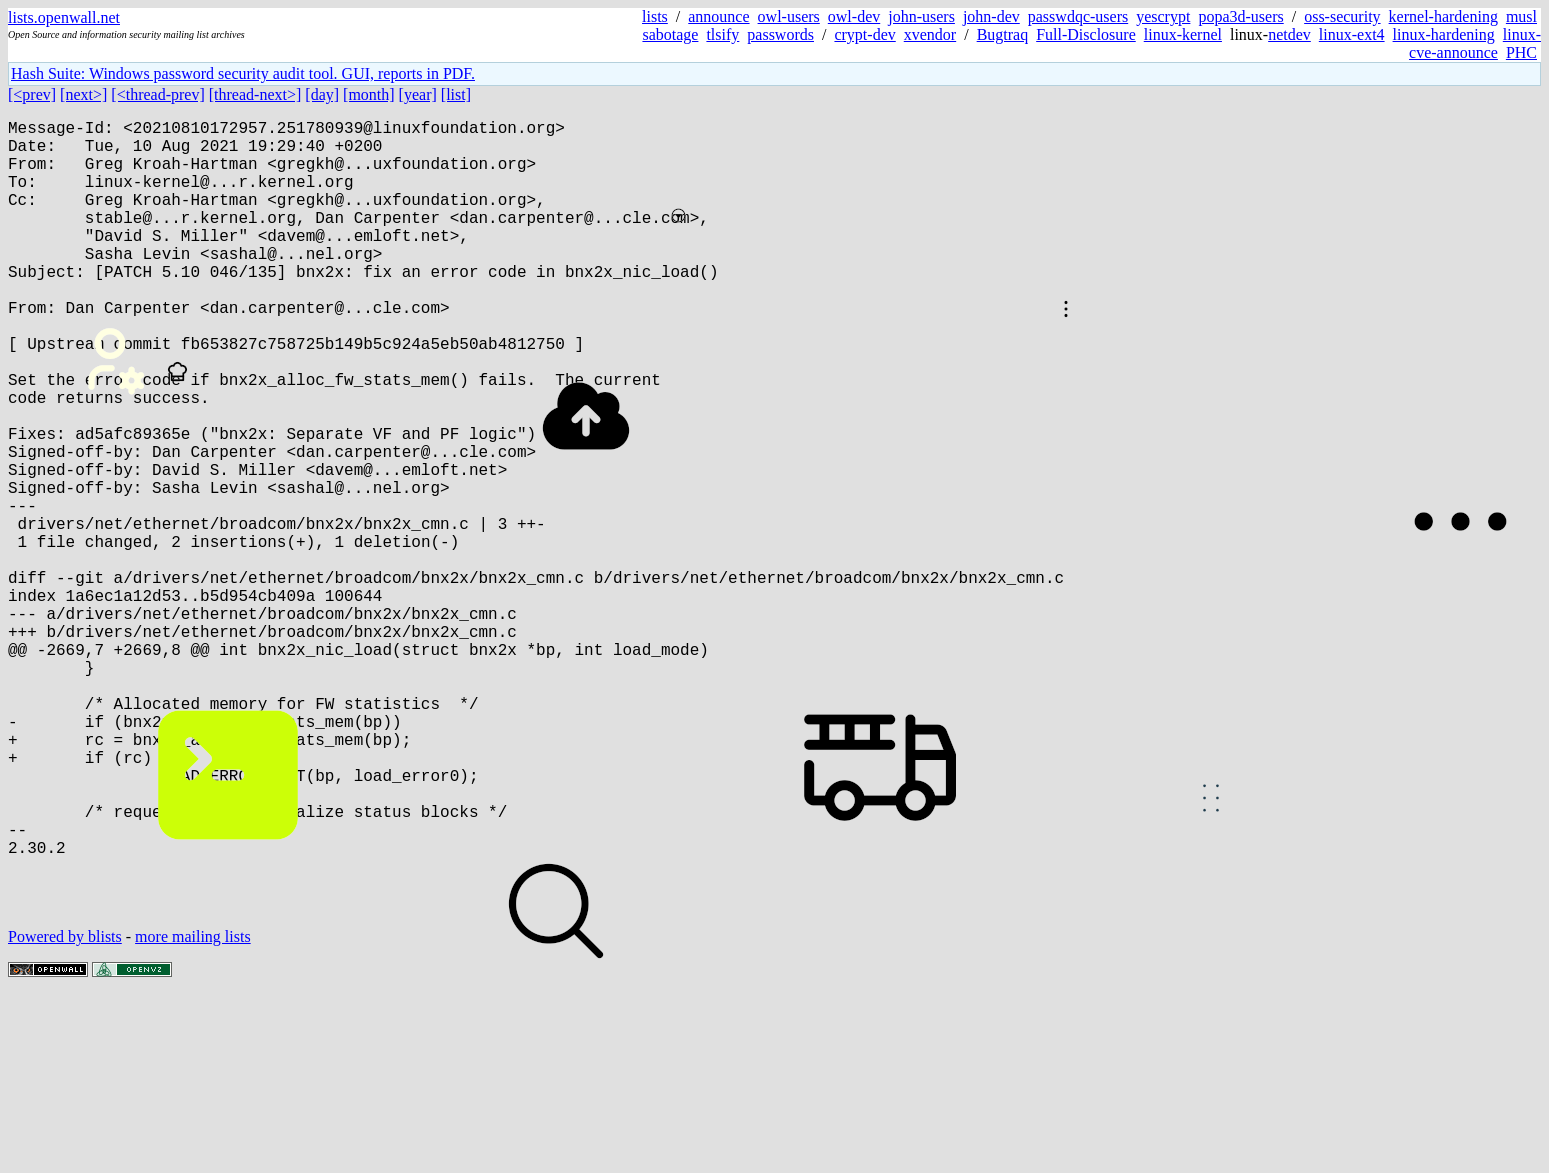 This screenshot has width=1549, height=1173. Describe the element at coordinates (1066, 309) in the screenshot. I see `open more options menu` at that location.